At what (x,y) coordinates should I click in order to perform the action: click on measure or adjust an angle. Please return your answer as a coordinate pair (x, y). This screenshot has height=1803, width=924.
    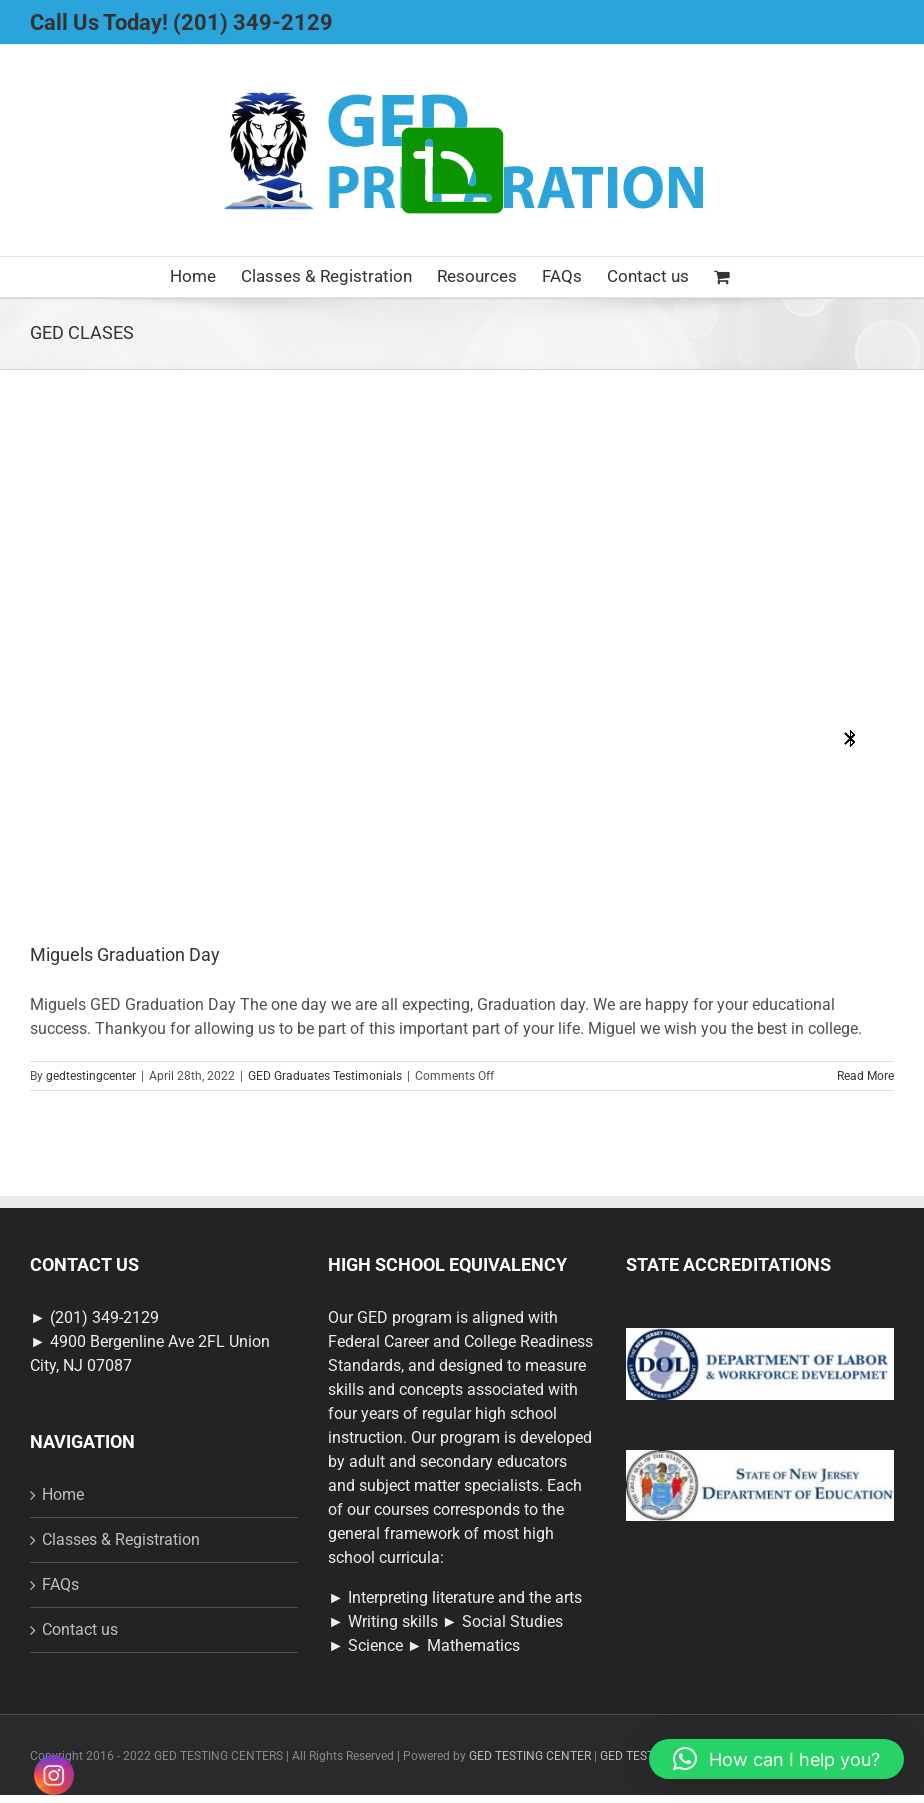
    Looking at the image, I should click on (452, 170).